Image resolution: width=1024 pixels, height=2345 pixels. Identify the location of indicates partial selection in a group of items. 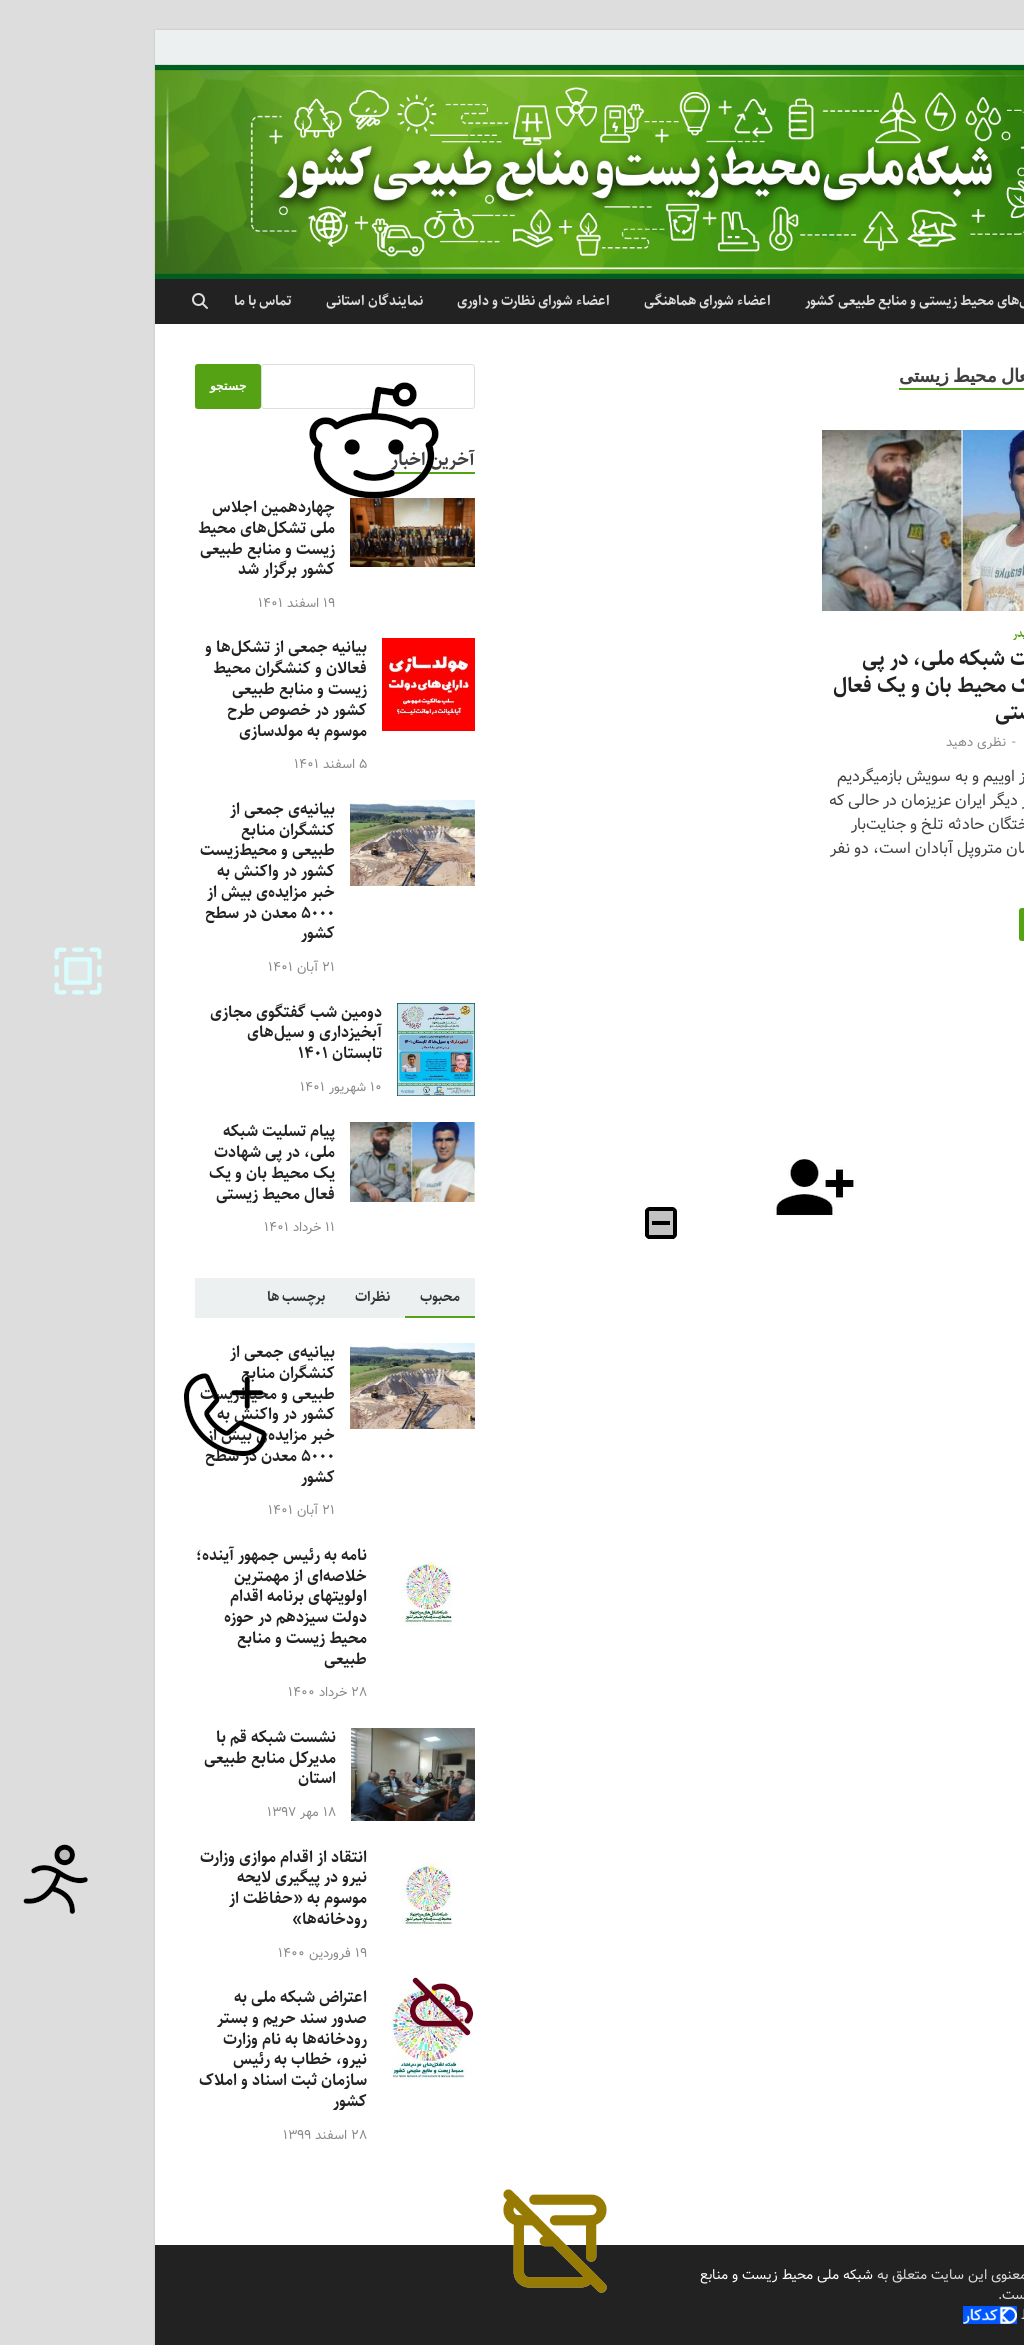
(661, 1223).